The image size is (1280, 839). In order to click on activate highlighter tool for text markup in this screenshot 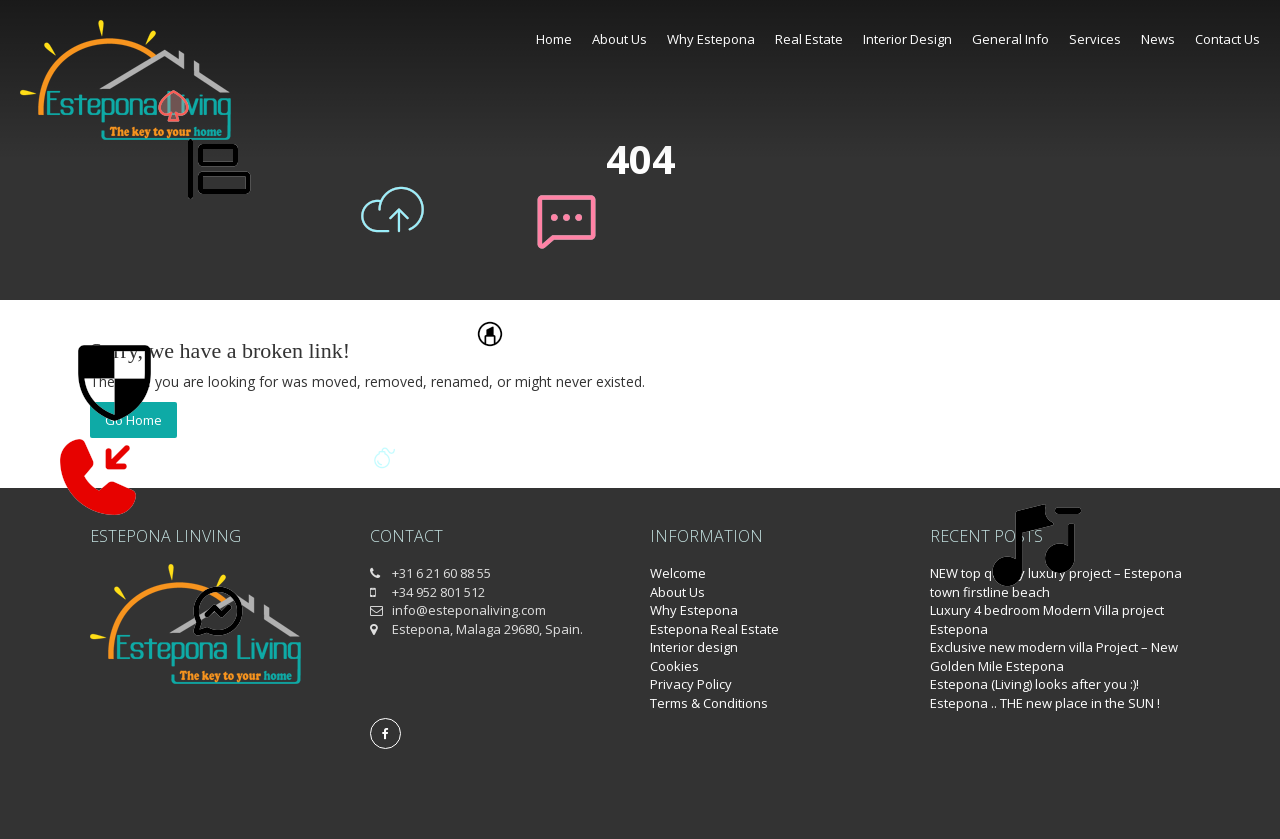, I will do `click(490, 334)`.